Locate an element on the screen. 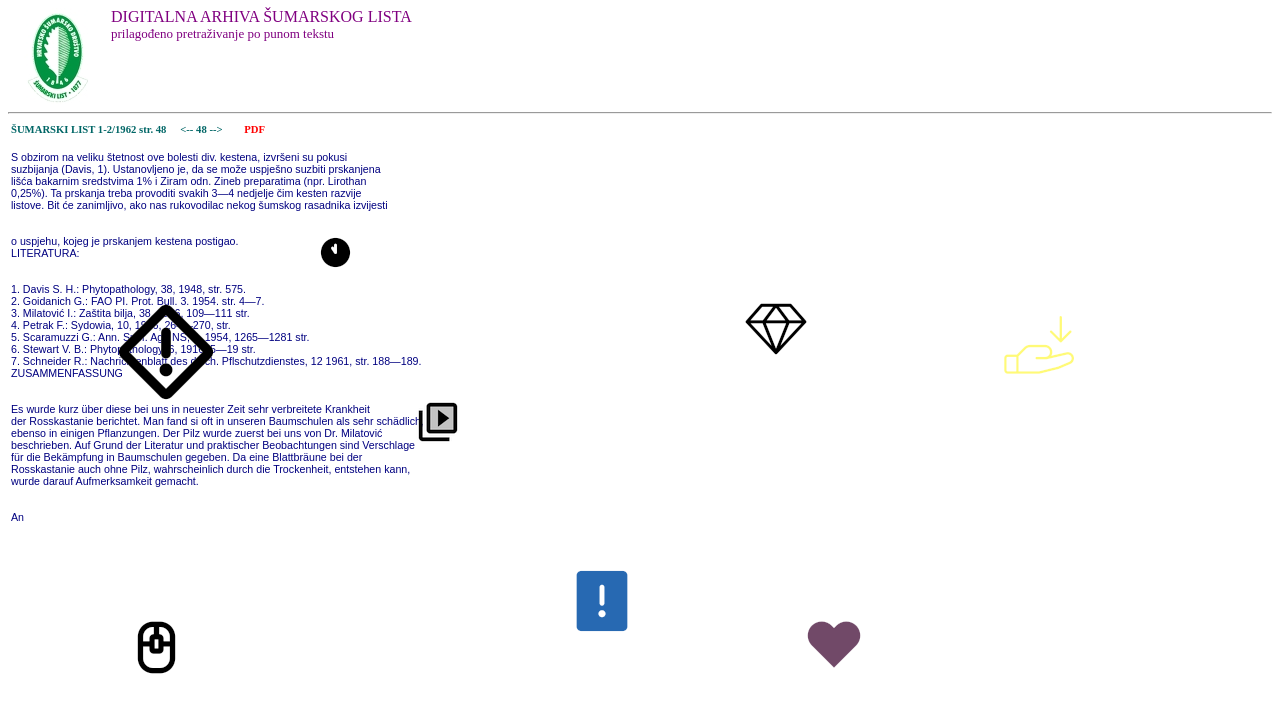  open Sketch design application is located at coordinates (776, 328).